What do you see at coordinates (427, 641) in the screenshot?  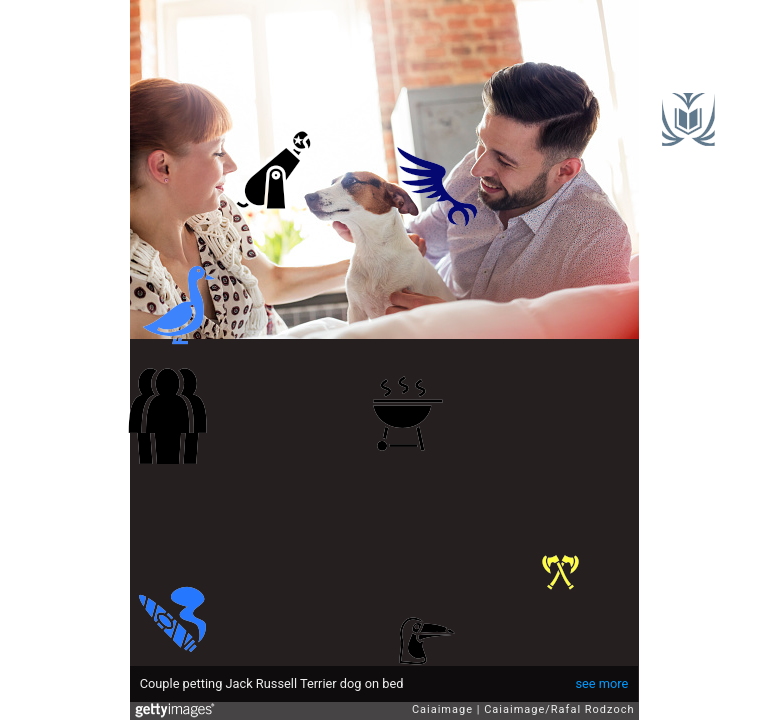 I see `decorative toucan icon for a tropical-themed game or app` at bounding box center [427, 641].